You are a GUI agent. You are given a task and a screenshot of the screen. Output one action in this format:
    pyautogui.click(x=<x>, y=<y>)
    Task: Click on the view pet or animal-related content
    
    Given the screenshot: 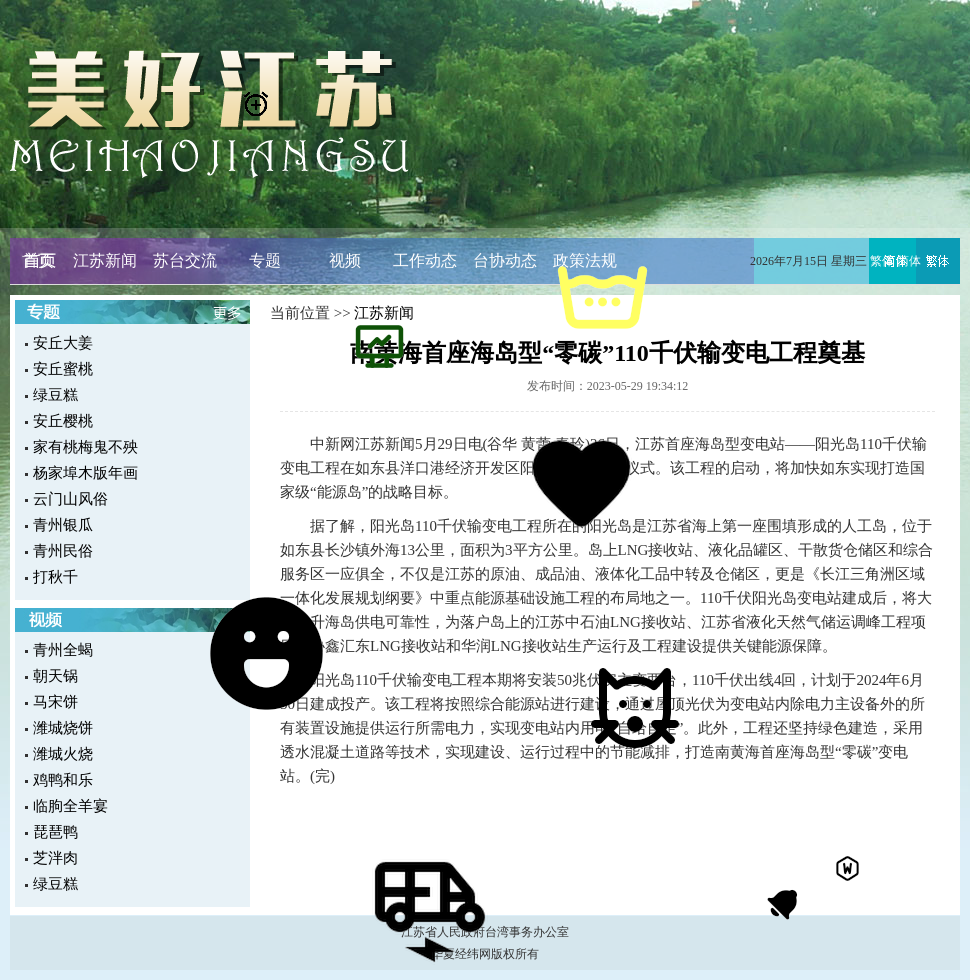 What is the action you would take?
    pyautogui.click(x=635, y=708)
    